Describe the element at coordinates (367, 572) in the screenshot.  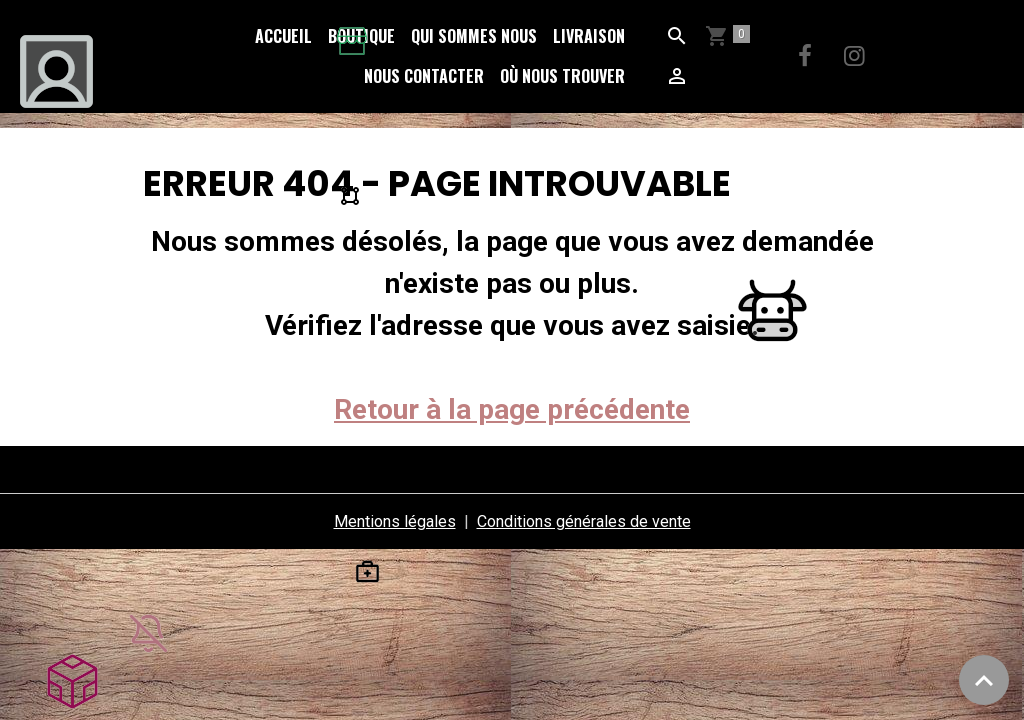
I see `access first aid or medical help resources` at that location.